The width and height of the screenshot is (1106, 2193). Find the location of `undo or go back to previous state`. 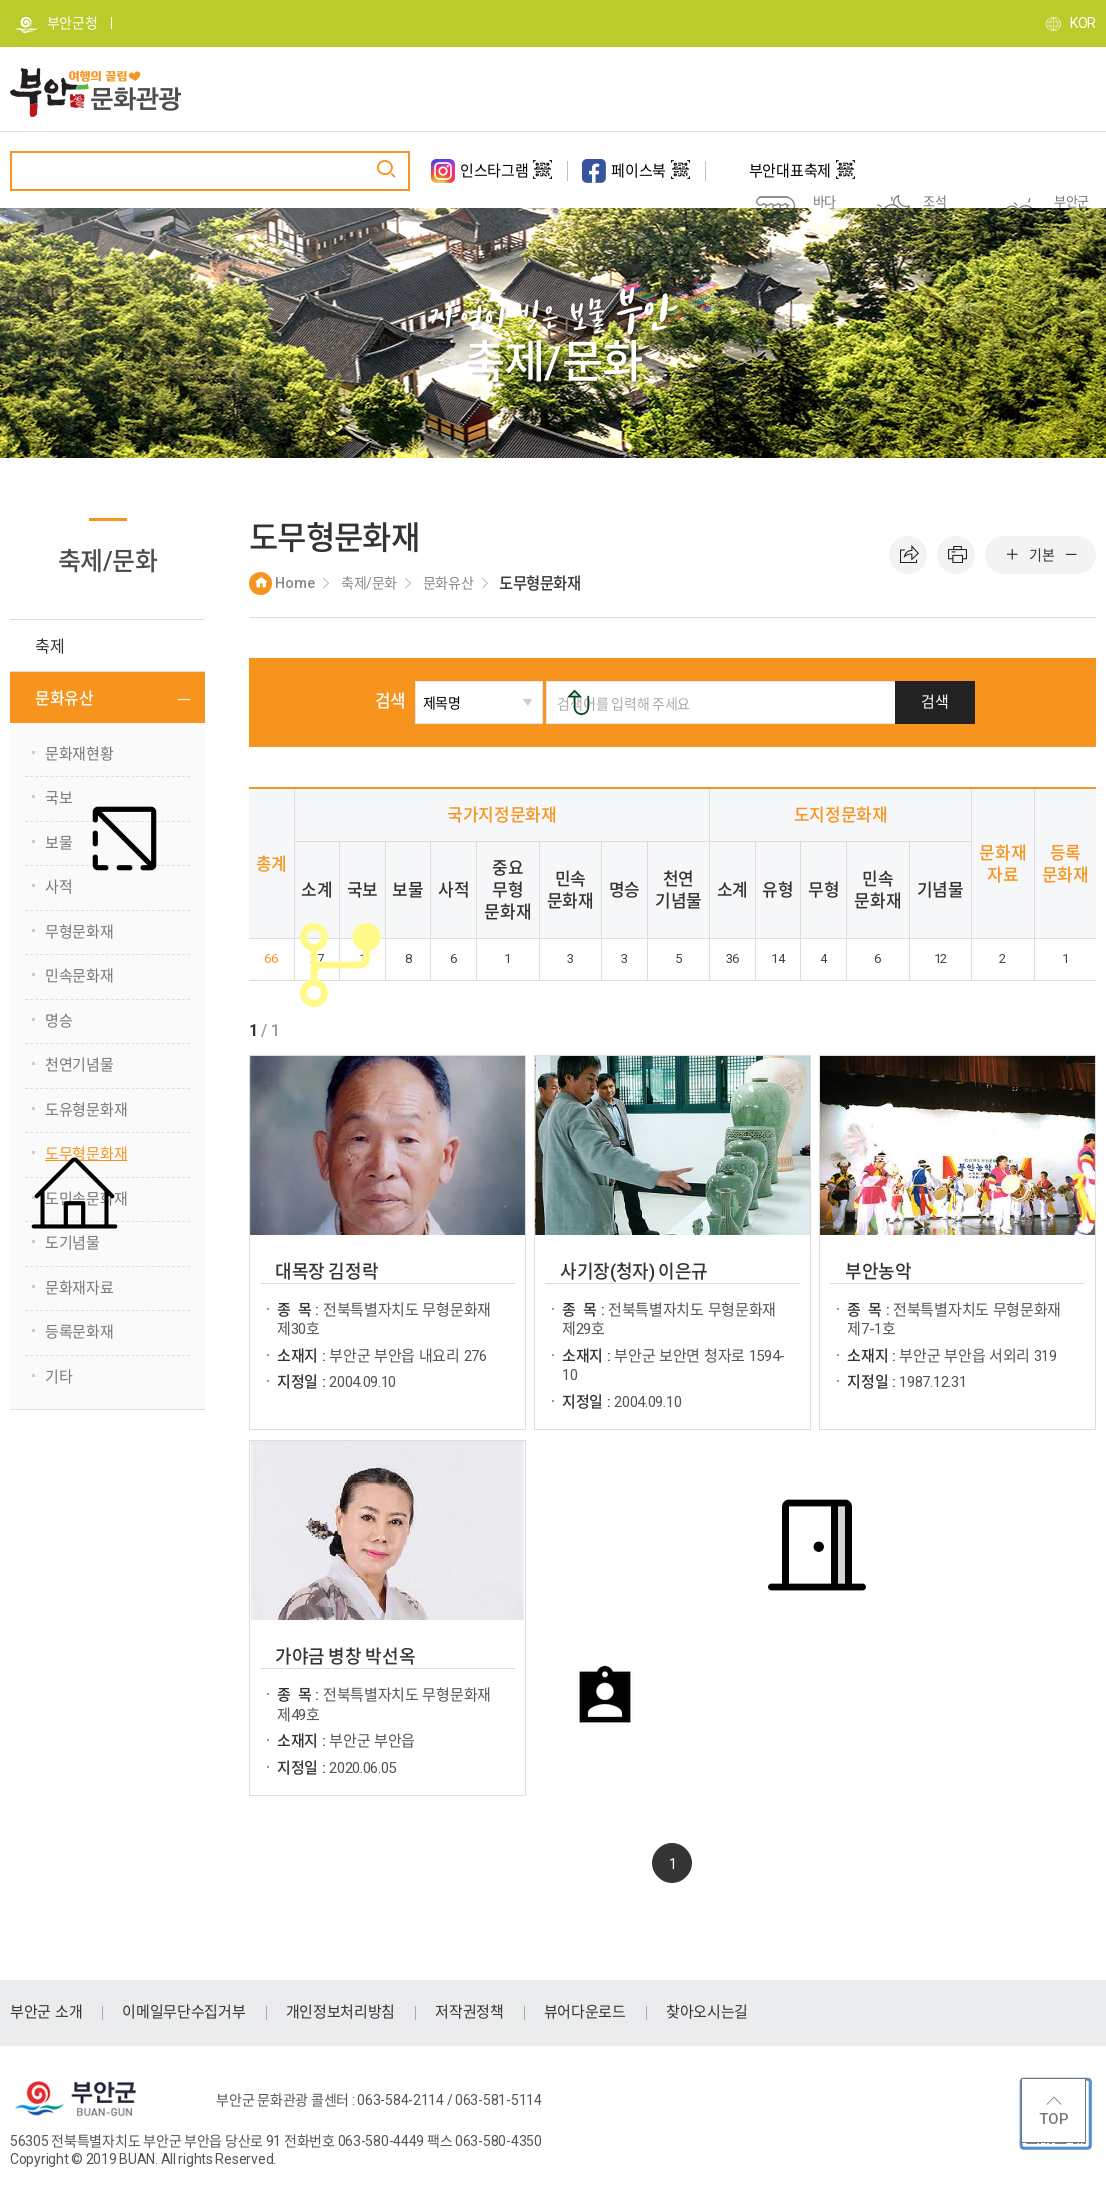

undo or go back to previous state is located at coordinates (579, 702).